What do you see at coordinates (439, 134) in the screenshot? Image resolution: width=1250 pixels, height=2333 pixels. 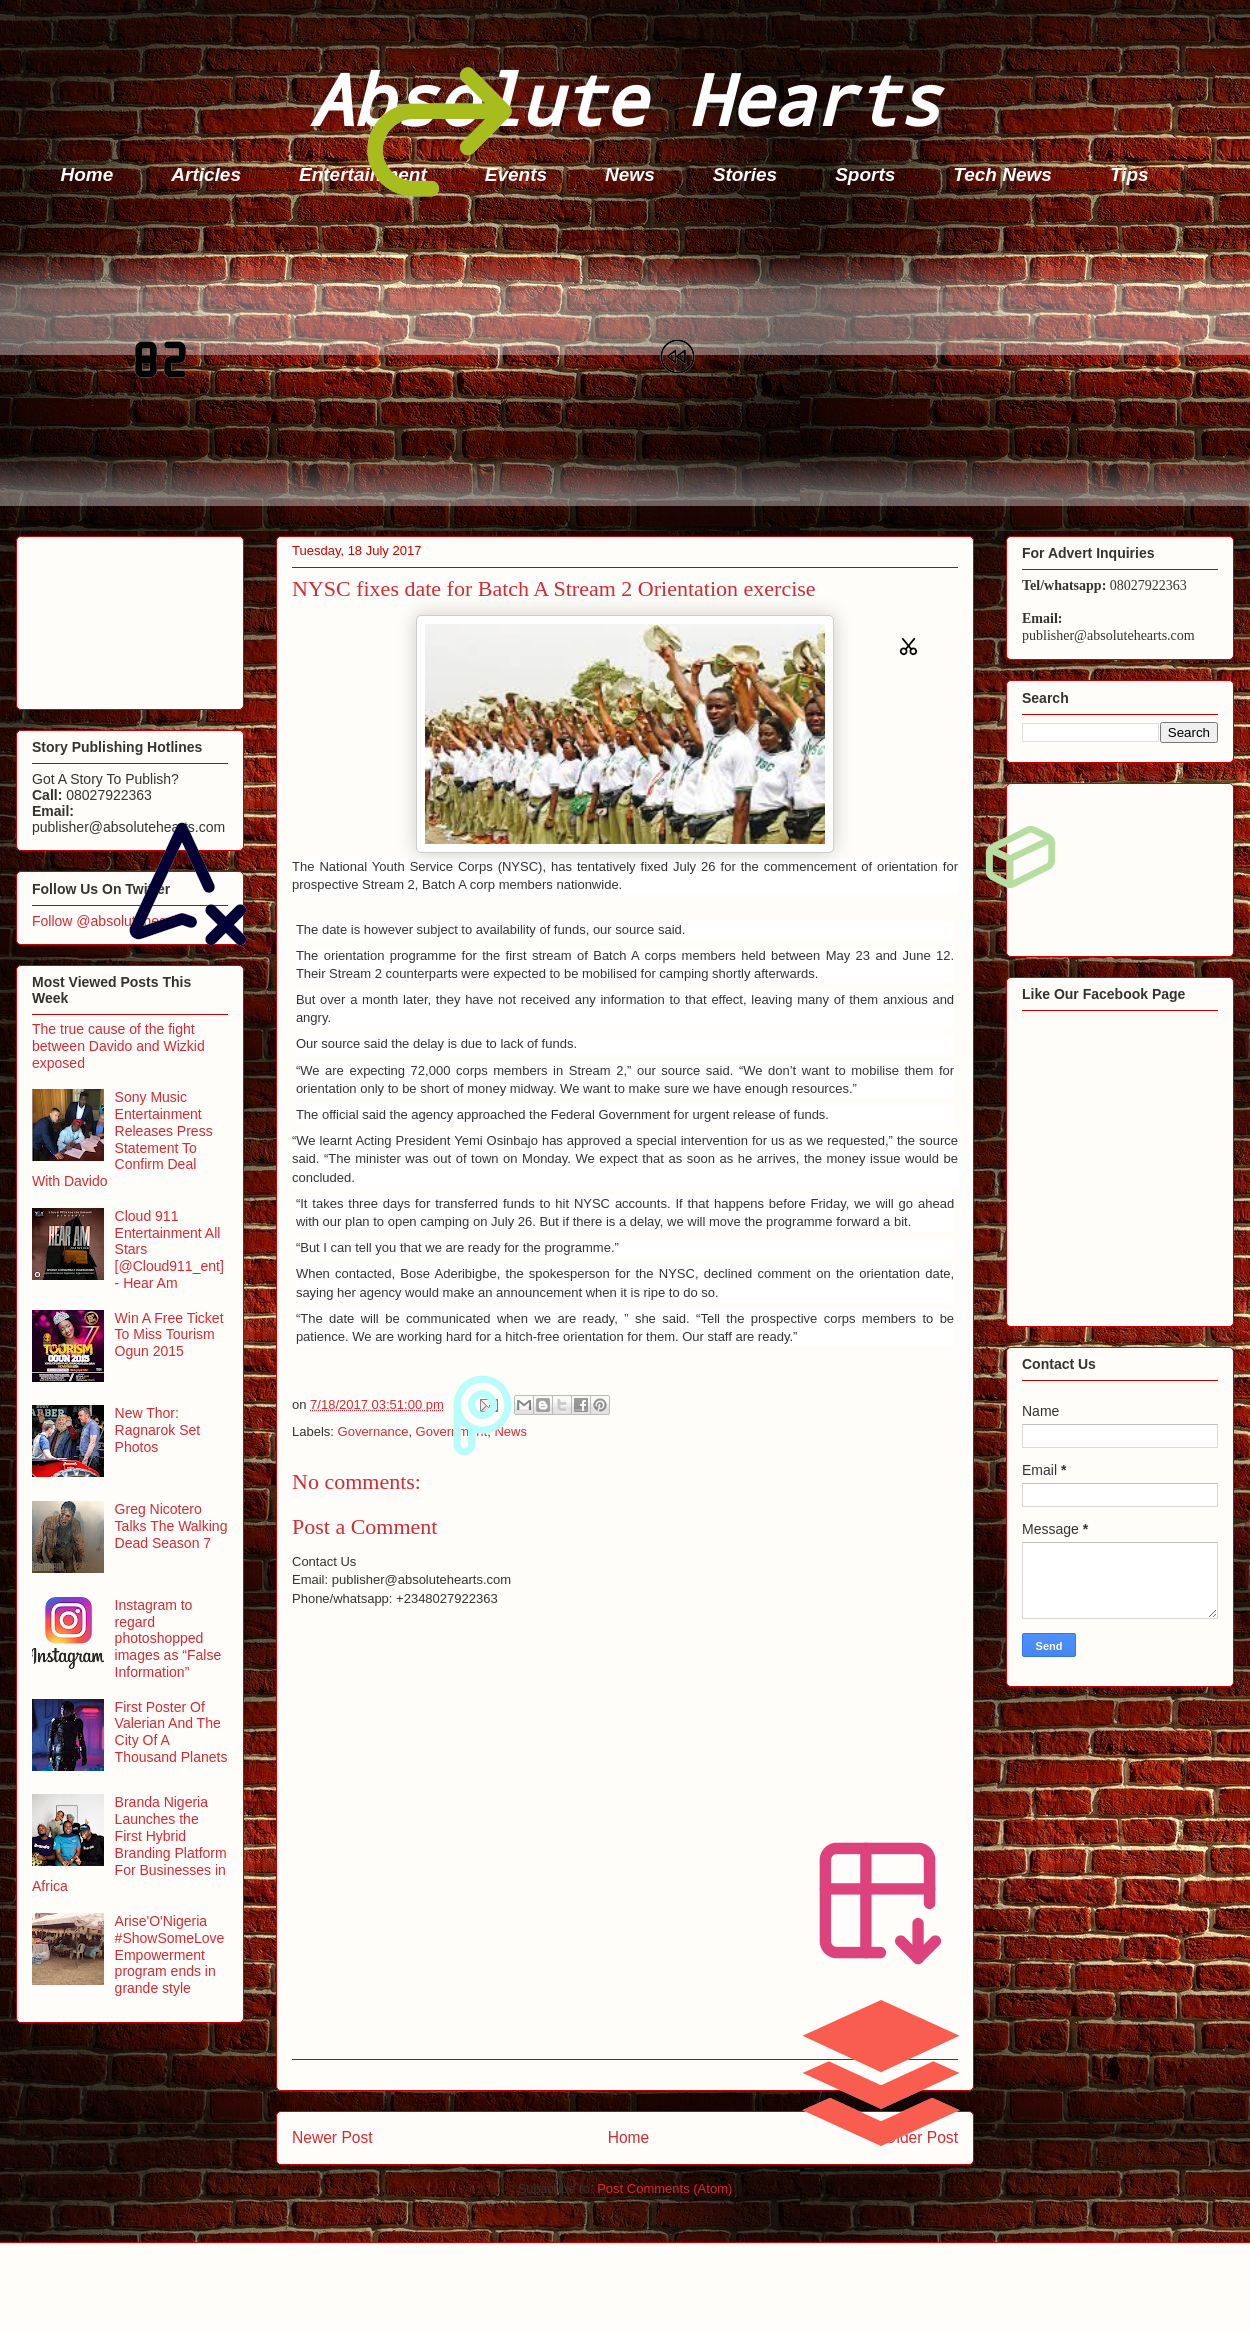 I see `redo the last undone action` at bounding box center [439, 134].